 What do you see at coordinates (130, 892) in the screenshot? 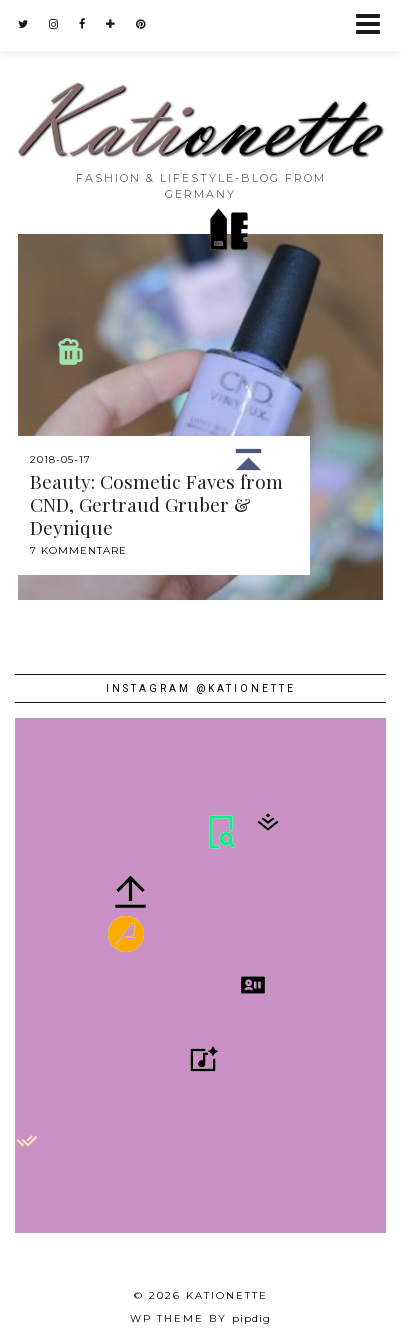
I see `upload a file or document` at bounding box center [130, 892].